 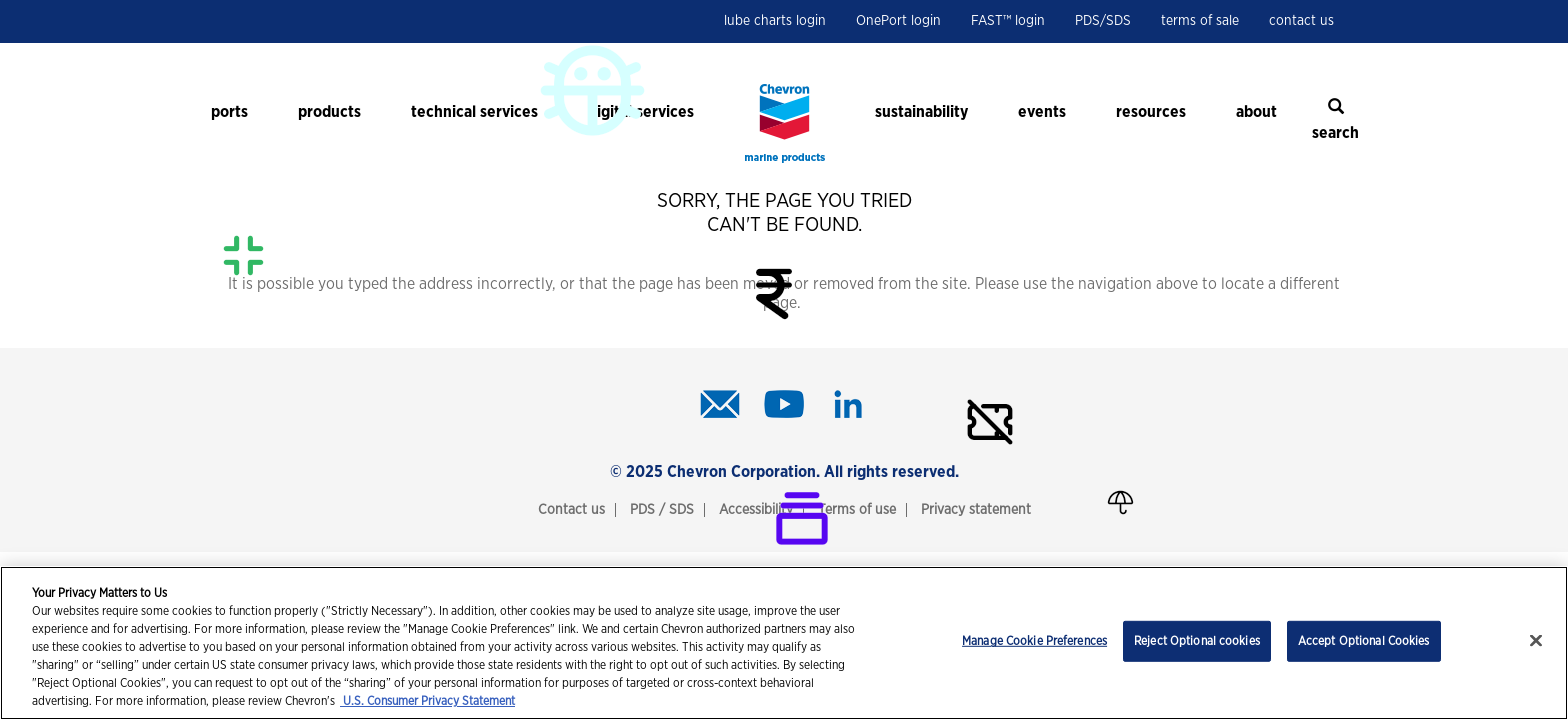 What do you see at coordinates (243, 255) in the screenshot?
I see `exit fullscreen mode` at bounding box center [243, 255].